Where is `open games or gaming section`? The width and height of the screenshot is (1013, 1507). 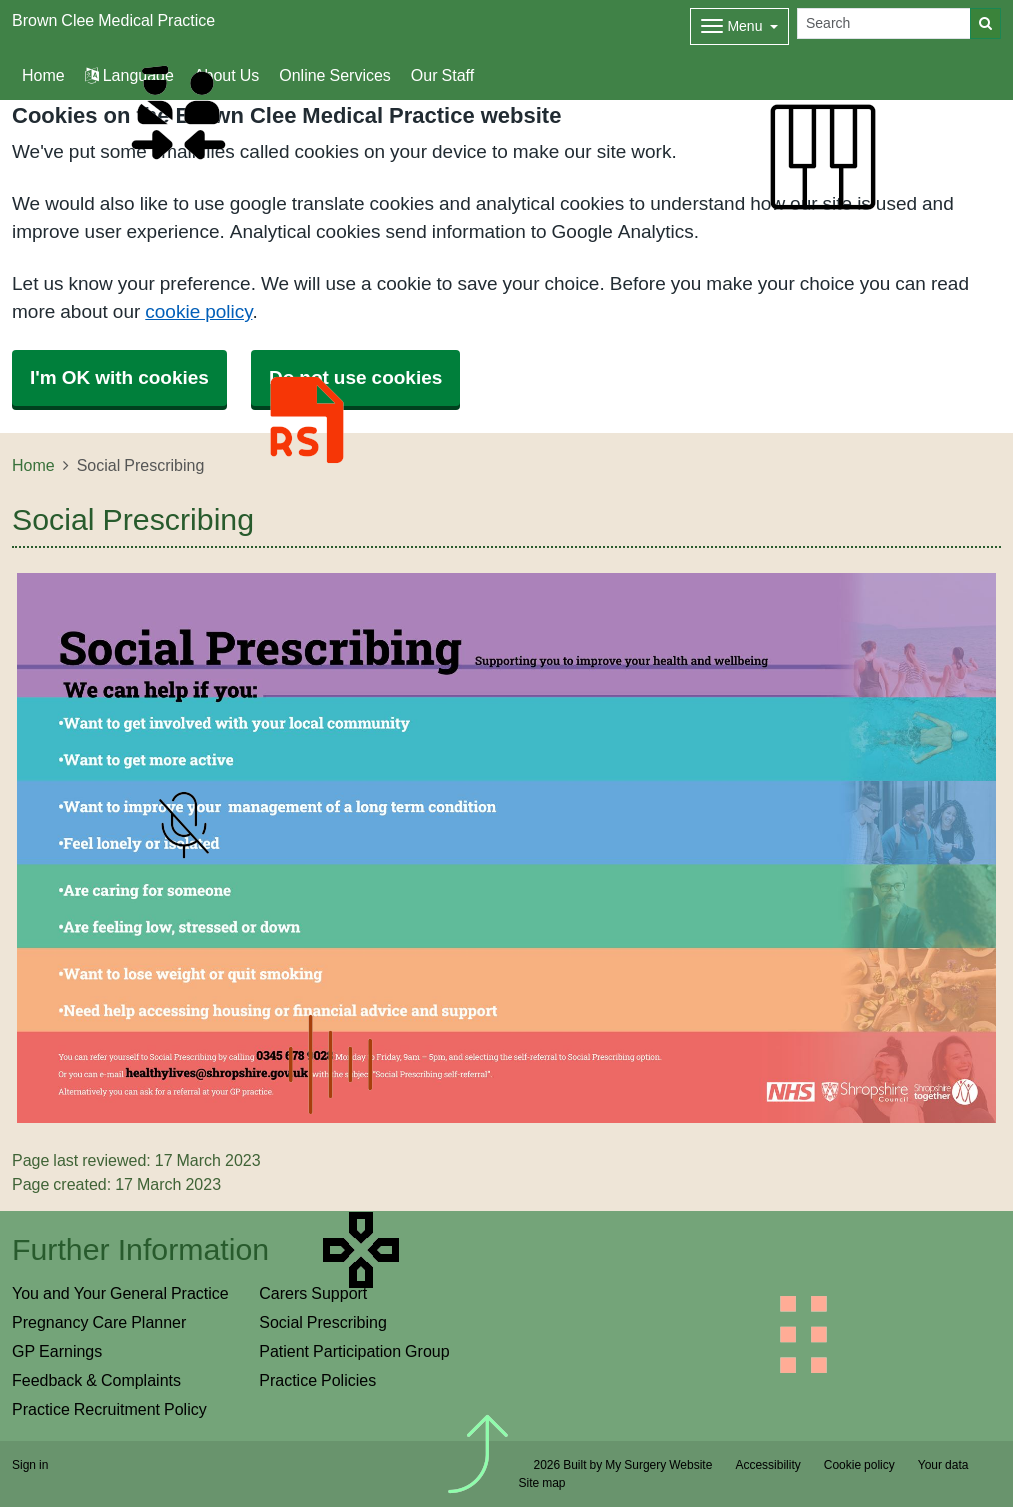
open games or gaming section is located at coordinates (361, 1250).